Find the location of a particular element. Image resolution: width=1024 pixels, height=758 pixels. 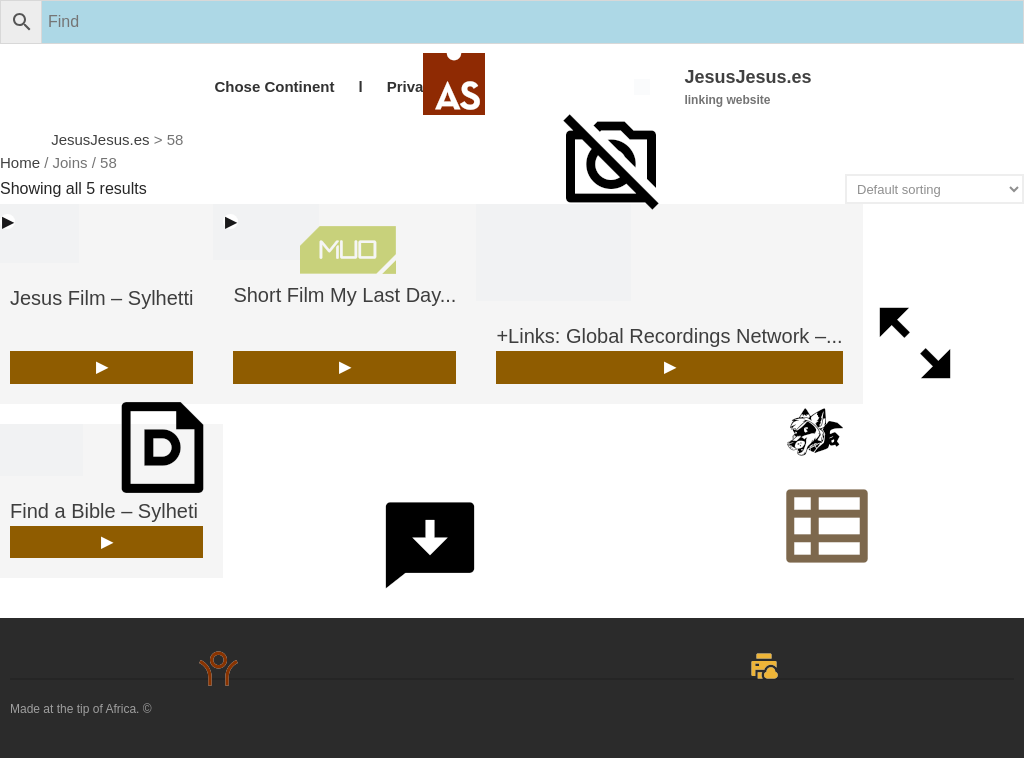

camera is disabled or turned off is located at coordinates (611, 162).